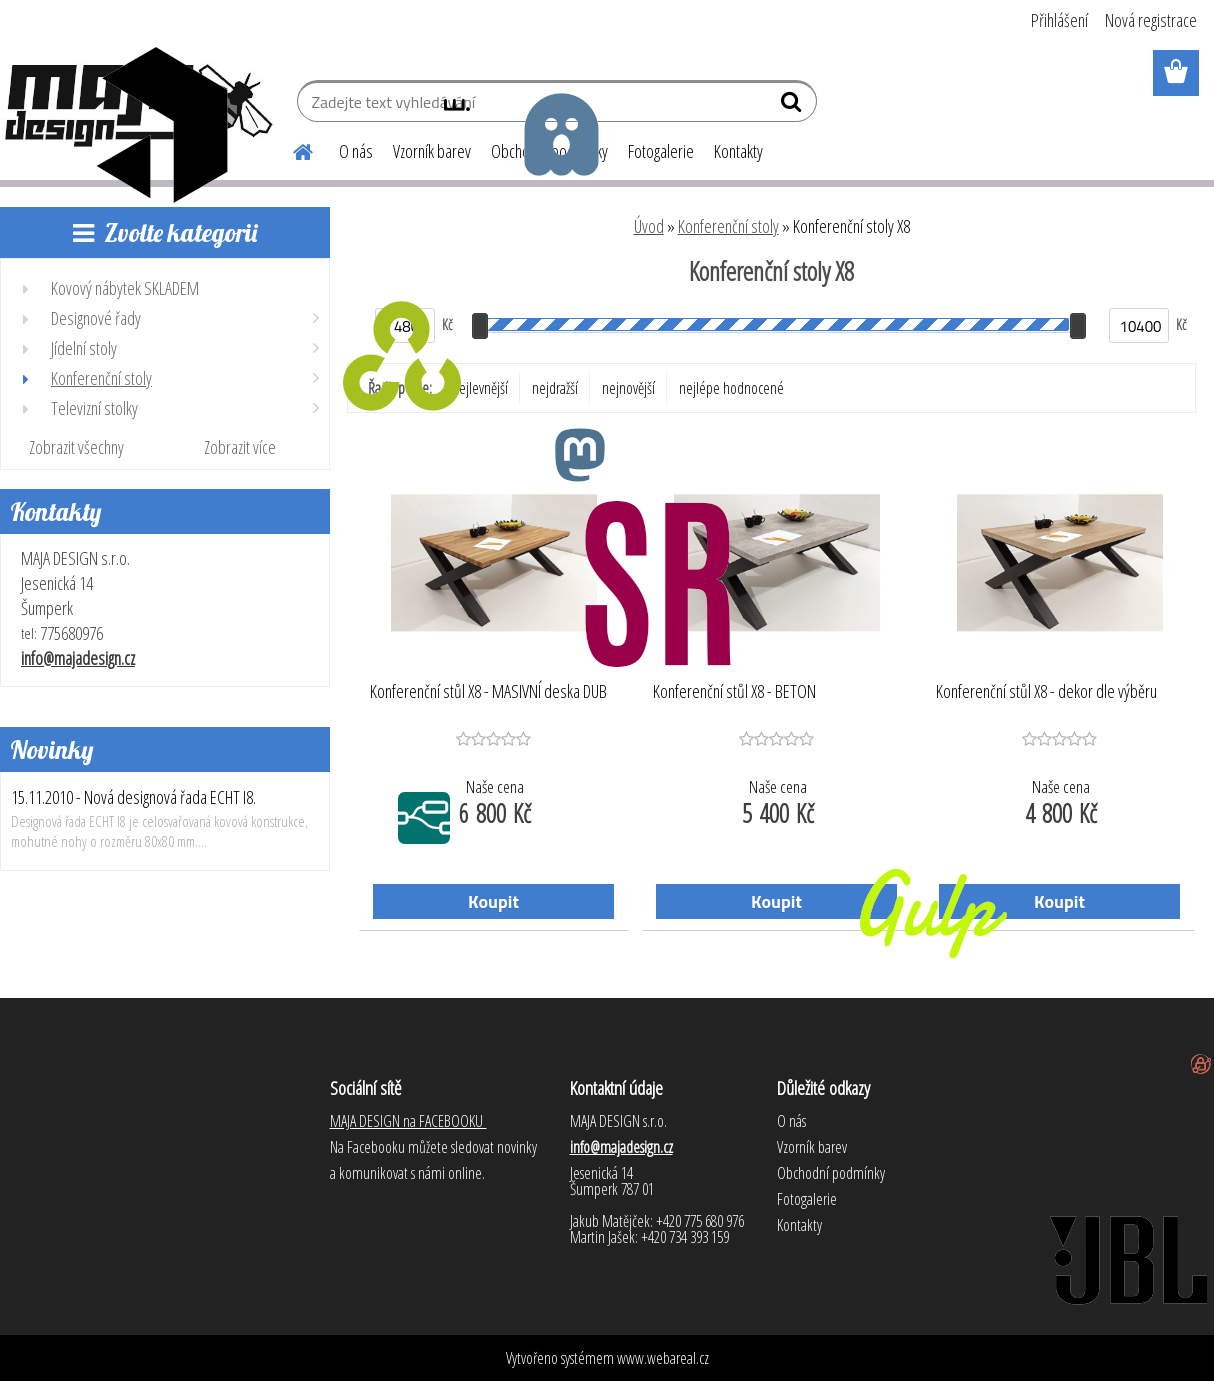  What do you see at coordinates (1128, 1260) in the screenshot?
I see `JBL brand logo` at bounding box center [1128, 1260].